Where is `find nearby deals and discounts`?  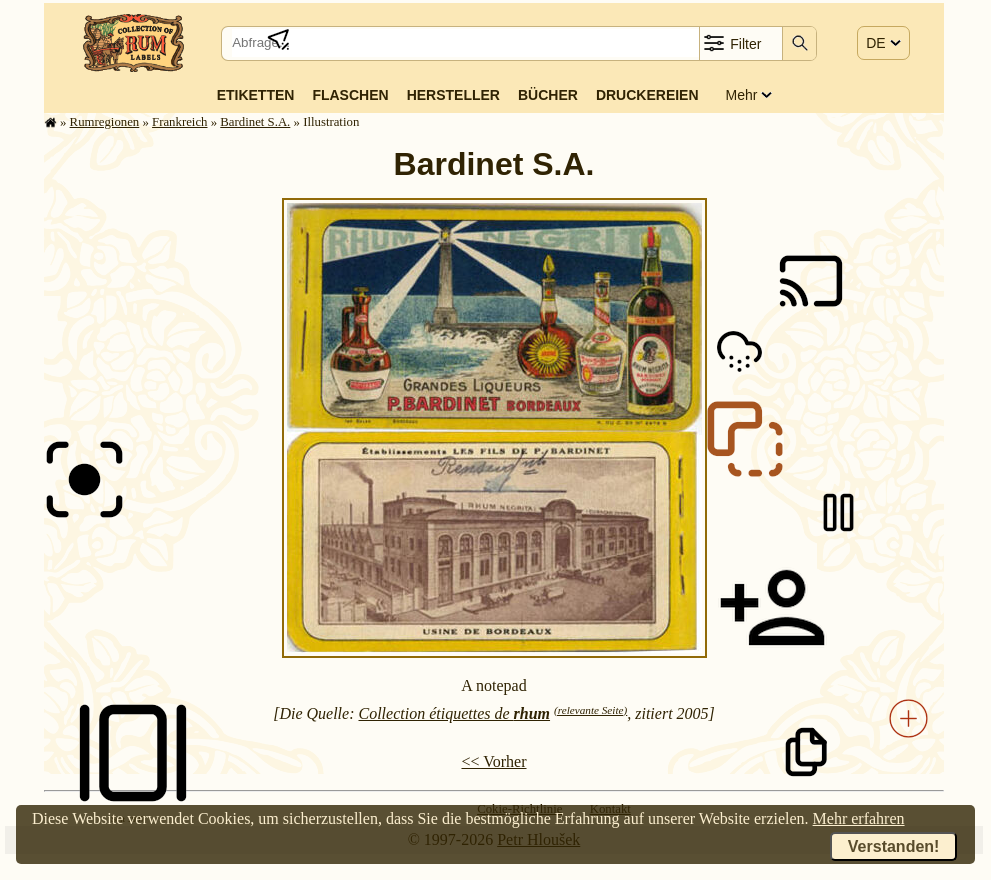 find nearby deals and discounts is located at coordinates (278, 39).